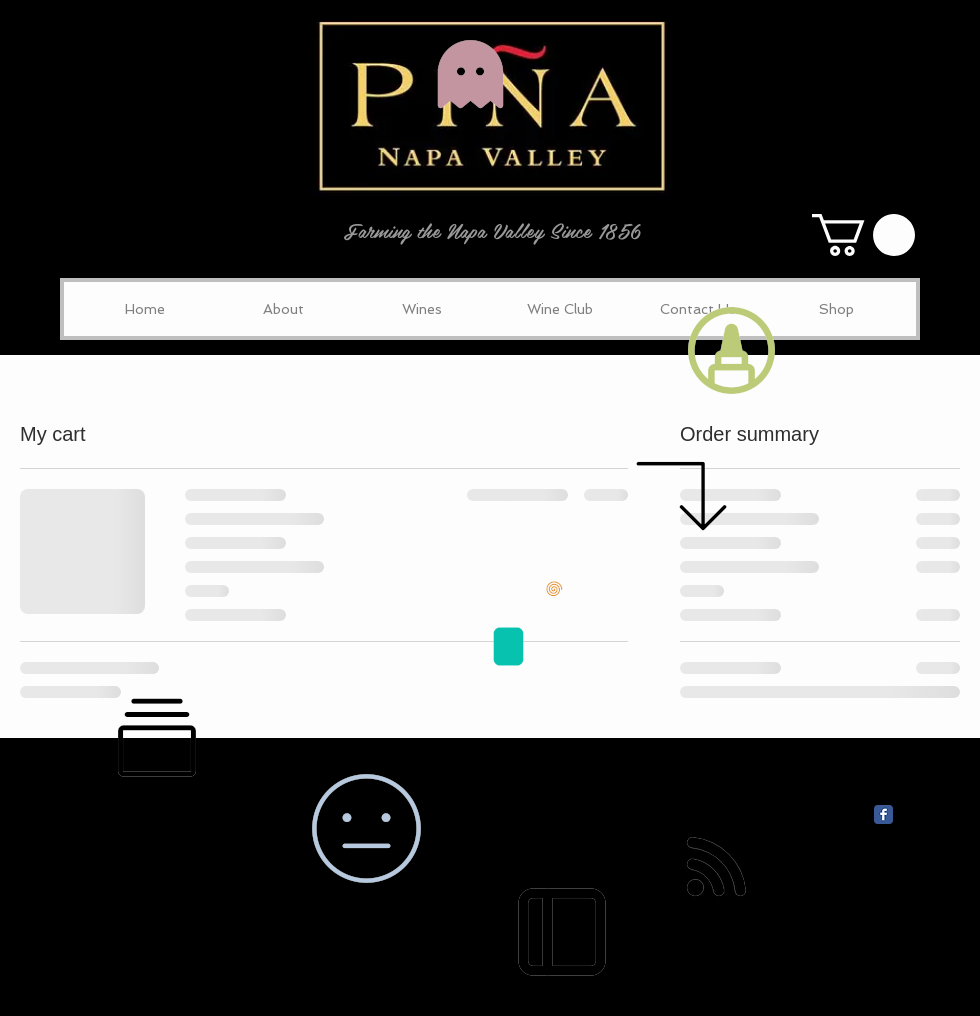 This screenshot has height=1016, width=980. Describe the element at coordinates (470, 75) in the screenshot. I see `toggle ghost mode or invisible status` at that location.